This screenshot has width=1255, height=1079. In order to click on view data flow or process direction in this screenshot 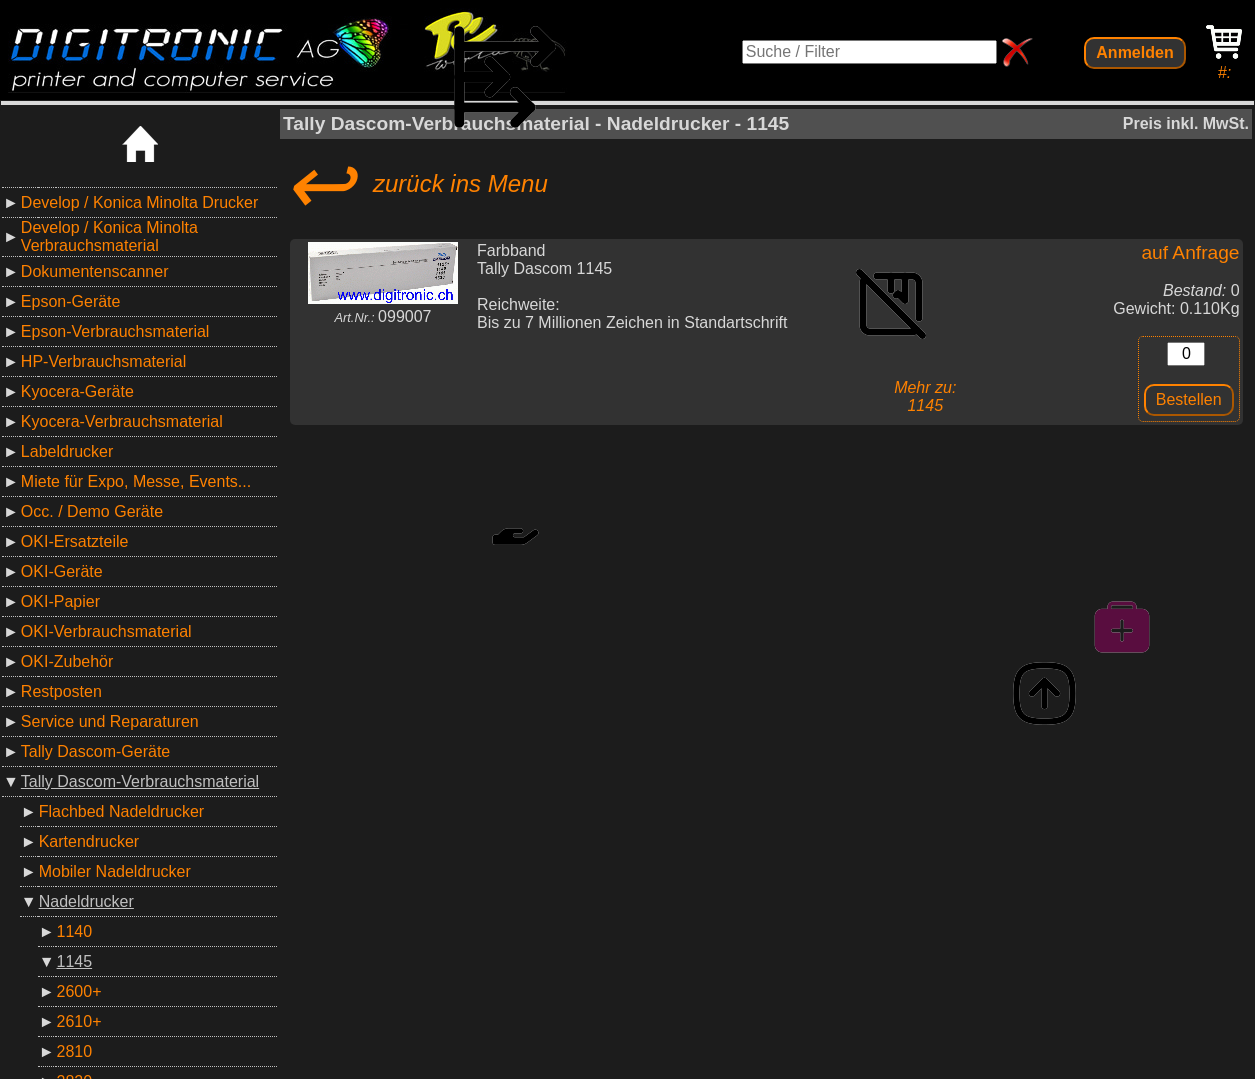, I will do `click(505, 77)`.